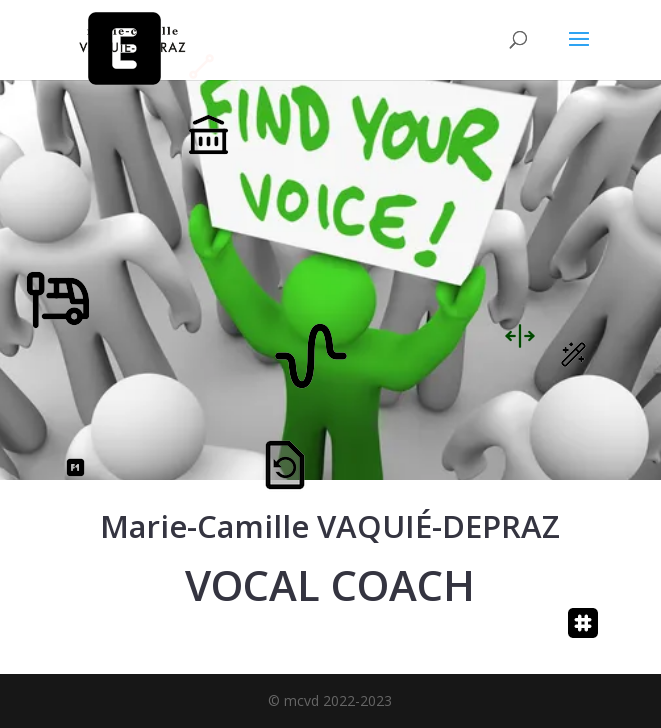  I want to click on access F1 help or documentation, so click(75, 467).